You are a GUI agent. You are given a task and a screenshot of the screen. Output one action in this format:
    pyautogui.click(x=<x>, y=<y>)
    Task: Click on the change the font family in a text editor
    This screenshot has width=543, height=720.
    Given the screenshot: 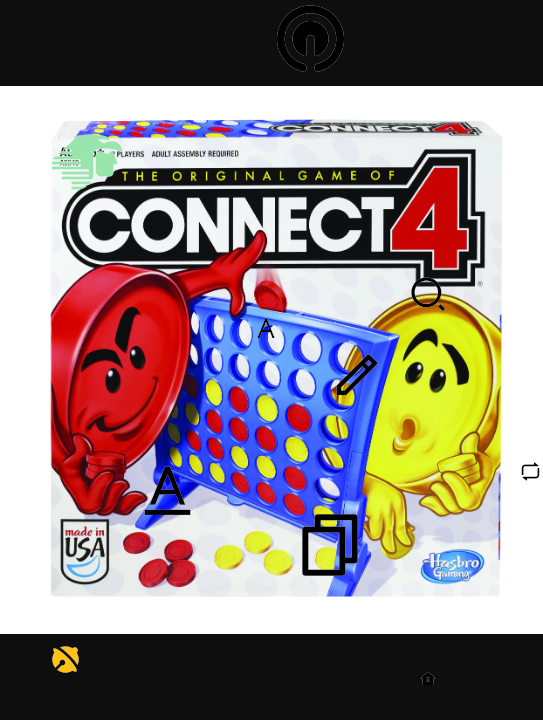 What is the action you would take?
    pyautogui.click(x=266, y=328)
    